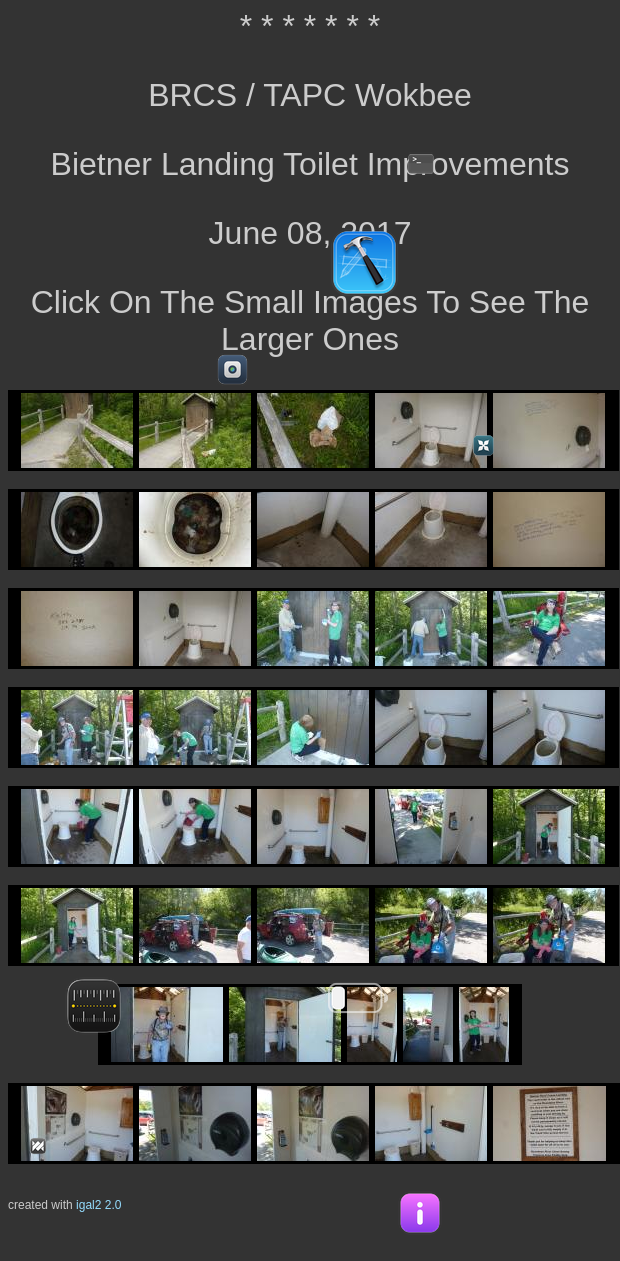 The height and width of the screenshot is (1261, 620). I want to click on open jockey media player app, so click(364, 262).